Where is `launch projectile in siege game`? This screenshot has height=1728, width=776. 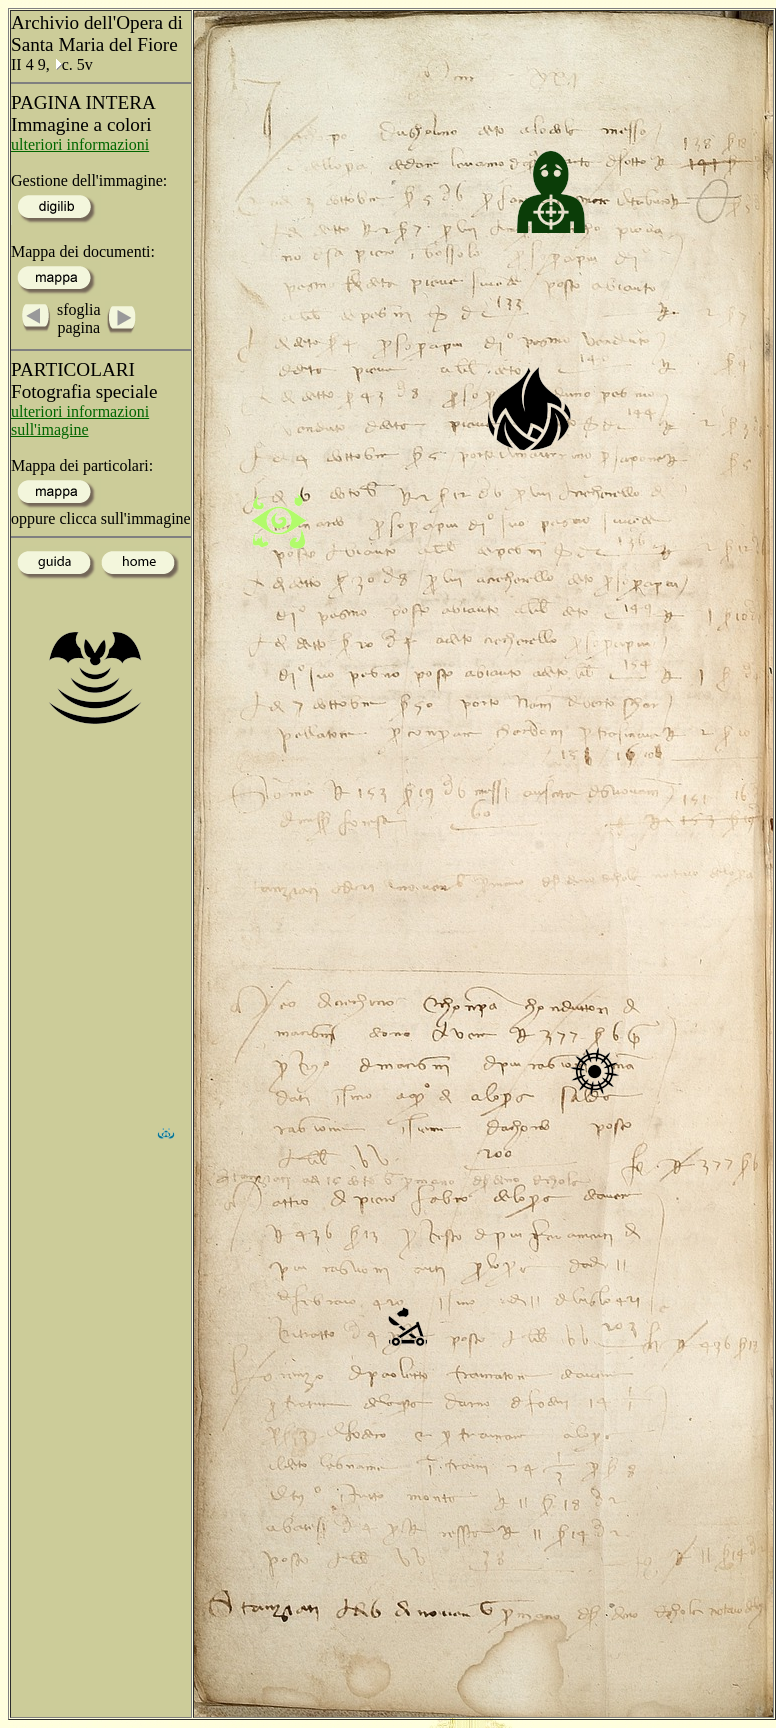 launch projectile in siege game is located at coordinates (408, 1326).